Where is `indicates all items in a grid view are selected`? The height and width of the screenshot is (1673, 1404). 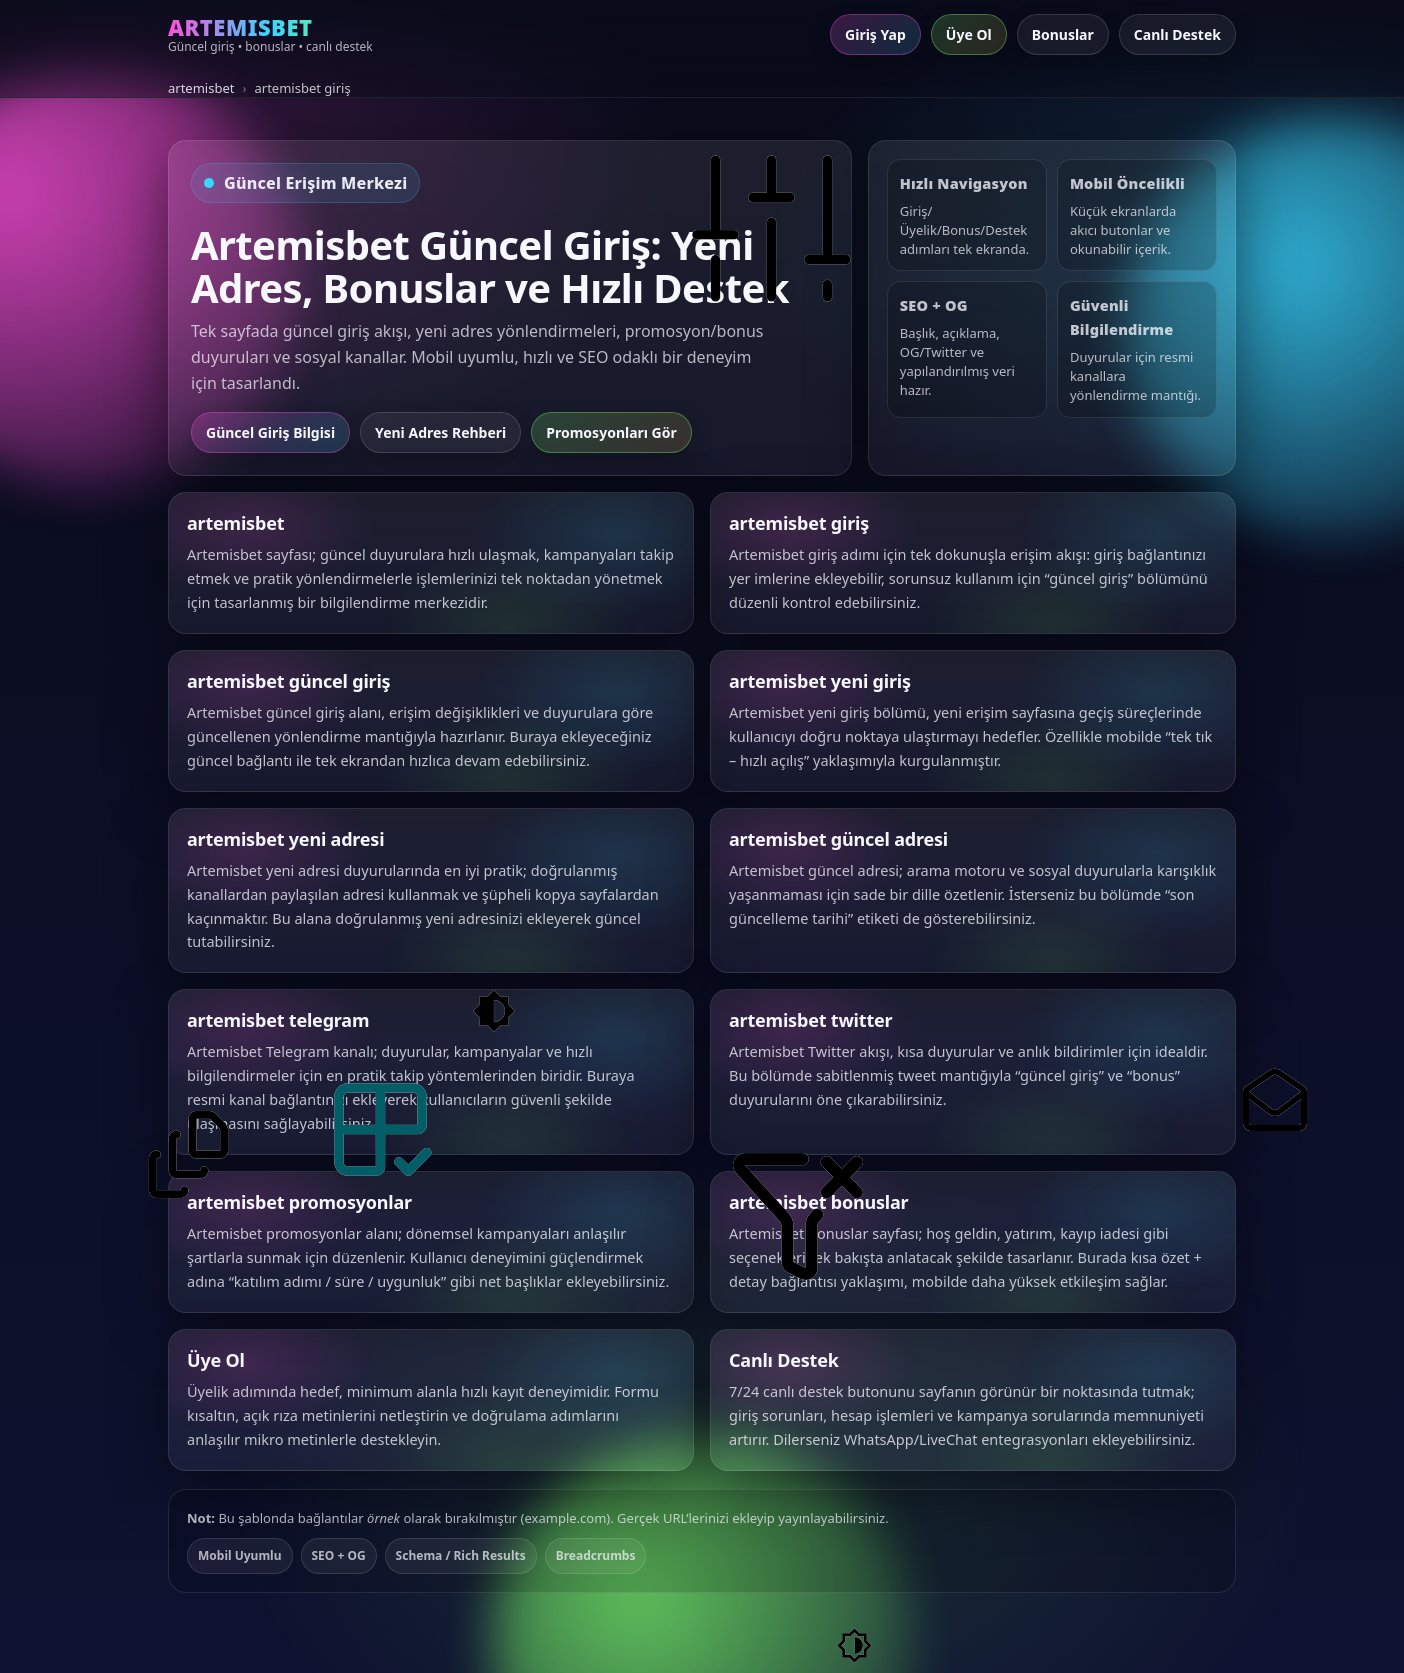
indicates all items in a grid view are selected is located at coordinates (380, 1129).